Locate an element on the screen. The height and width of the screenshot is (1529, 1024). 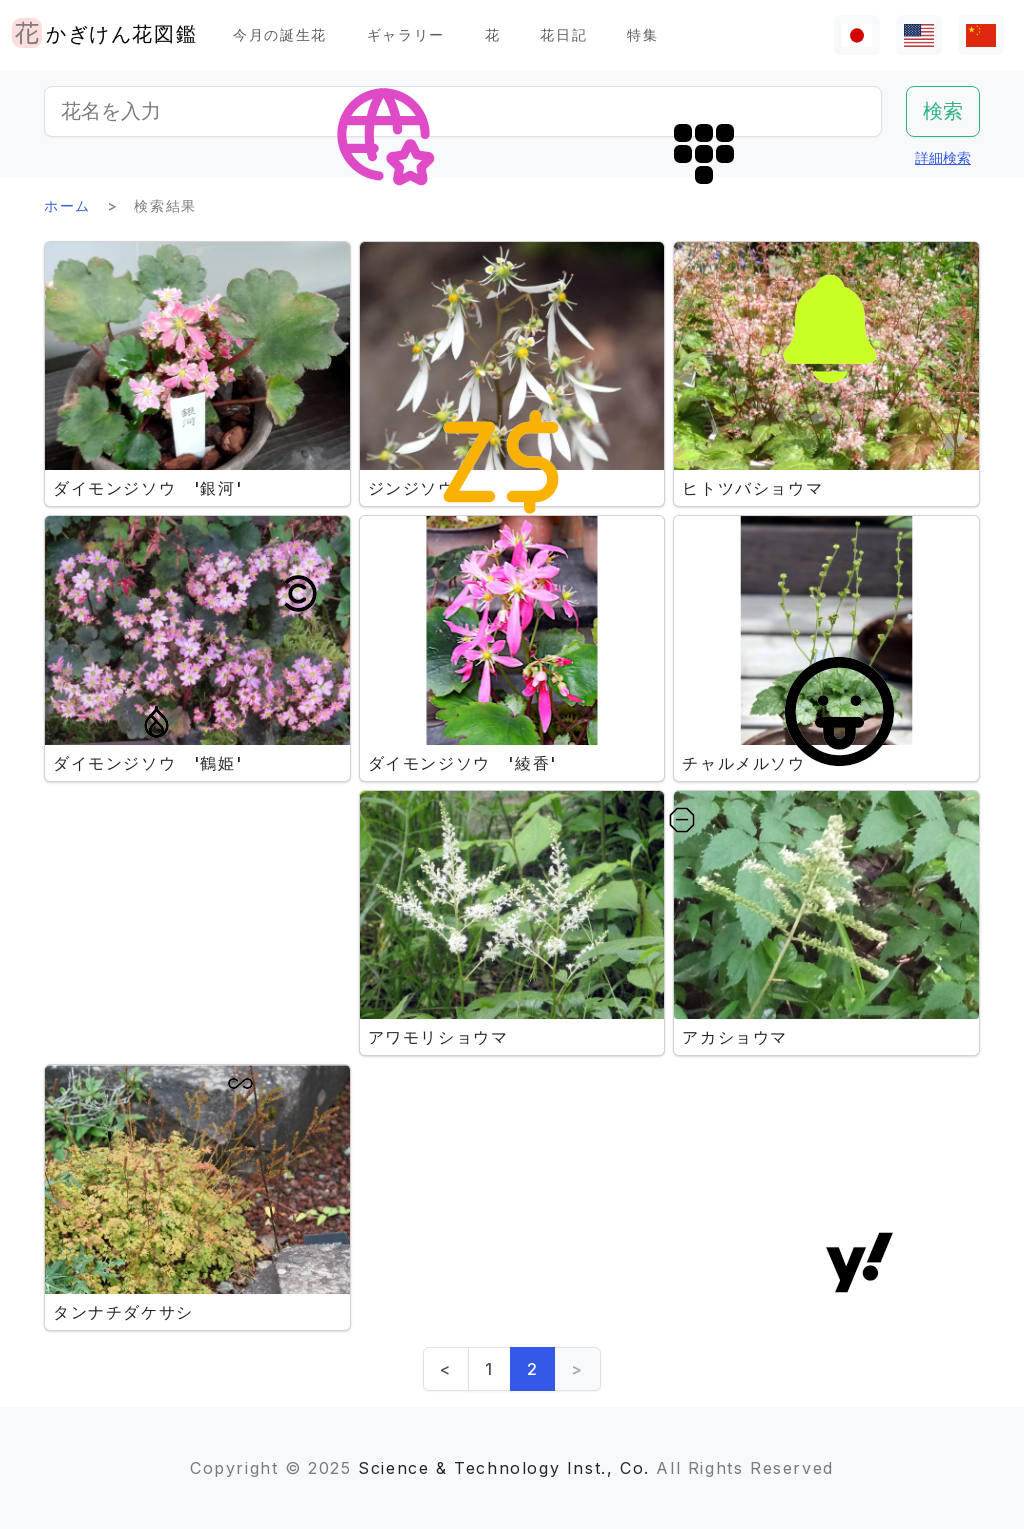
indicates unlimited or infinite capacity is located at coordinates (240, 1083).